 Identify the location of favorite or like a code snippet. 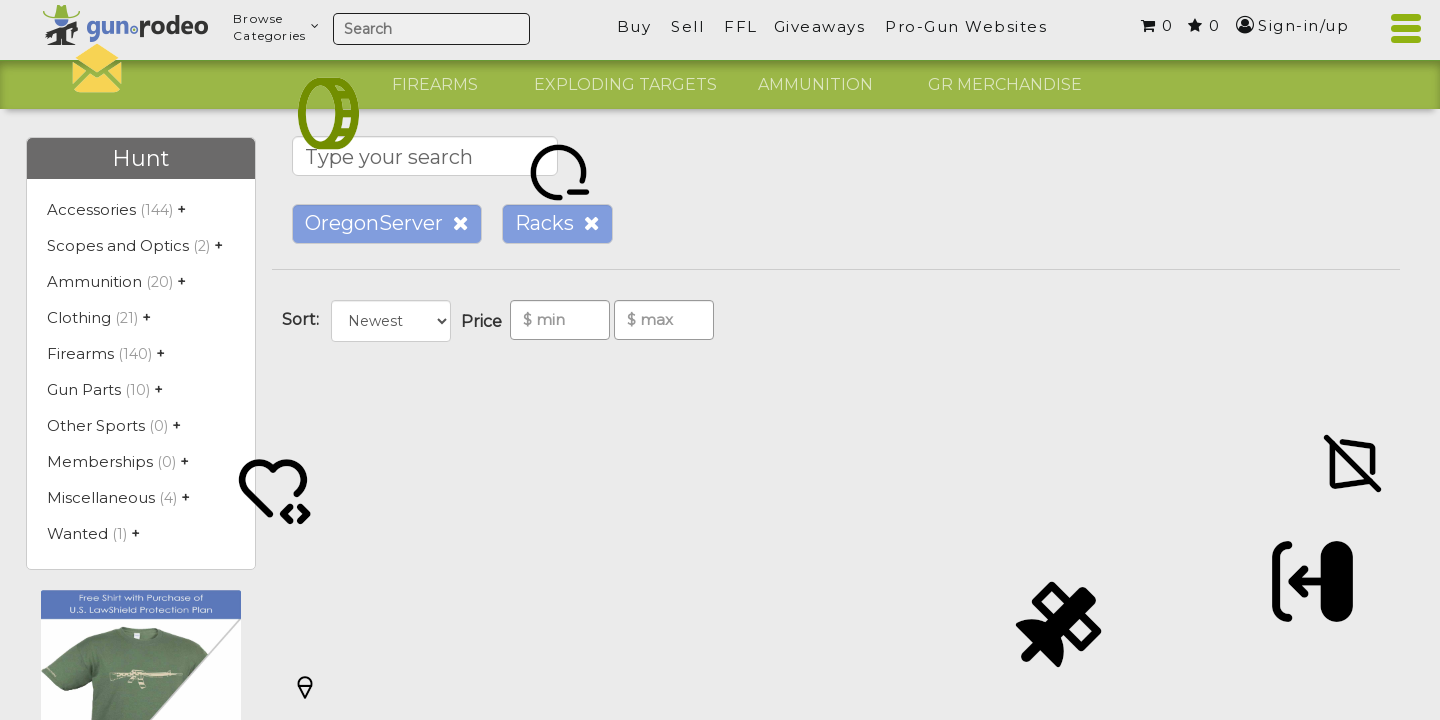
(273, 490).